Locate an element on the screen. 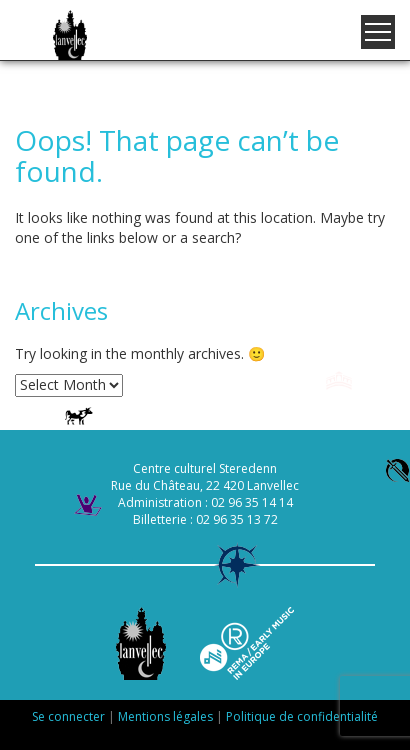 This screenshot has width=410, height=750. activate eclipse or flare visual effect is located at coordinates (237, 564).